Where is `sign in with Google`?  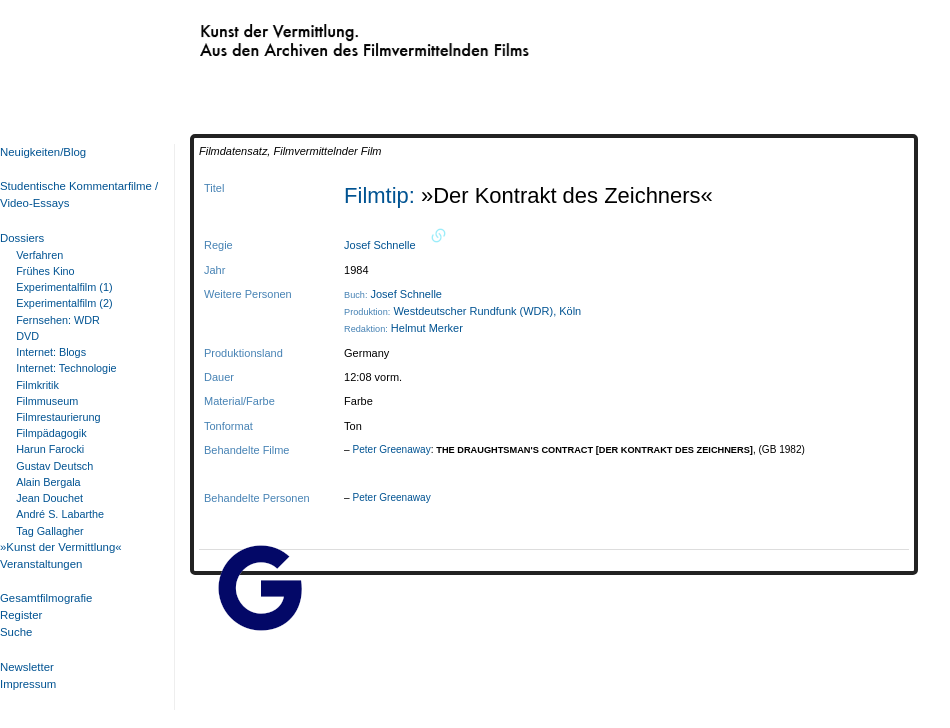 sign in with Google is located at coordinates (261, 588).